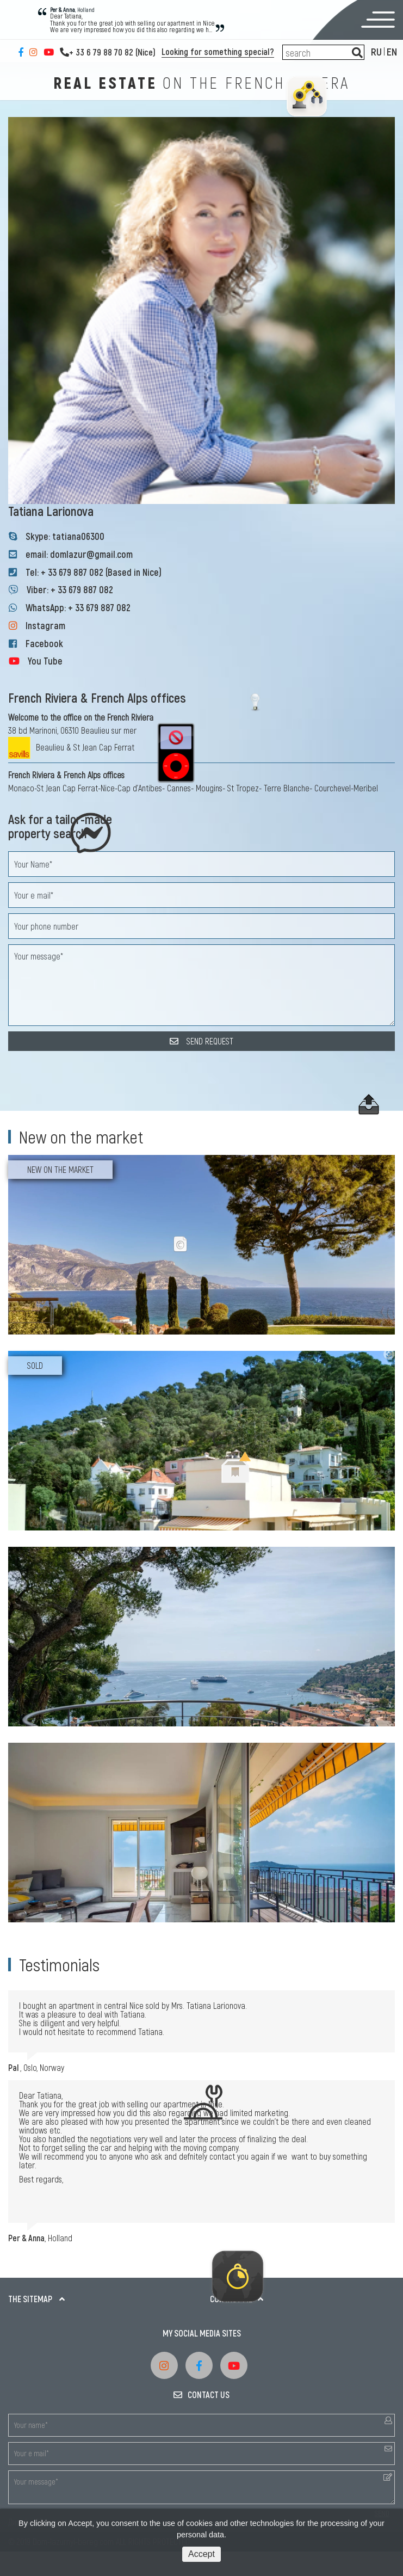 The image size is (403, 2576). What do you see at coordinates (255, 702) in the screenshot?
I see `indicates informational message or tip` at bounding box center [255, 702].